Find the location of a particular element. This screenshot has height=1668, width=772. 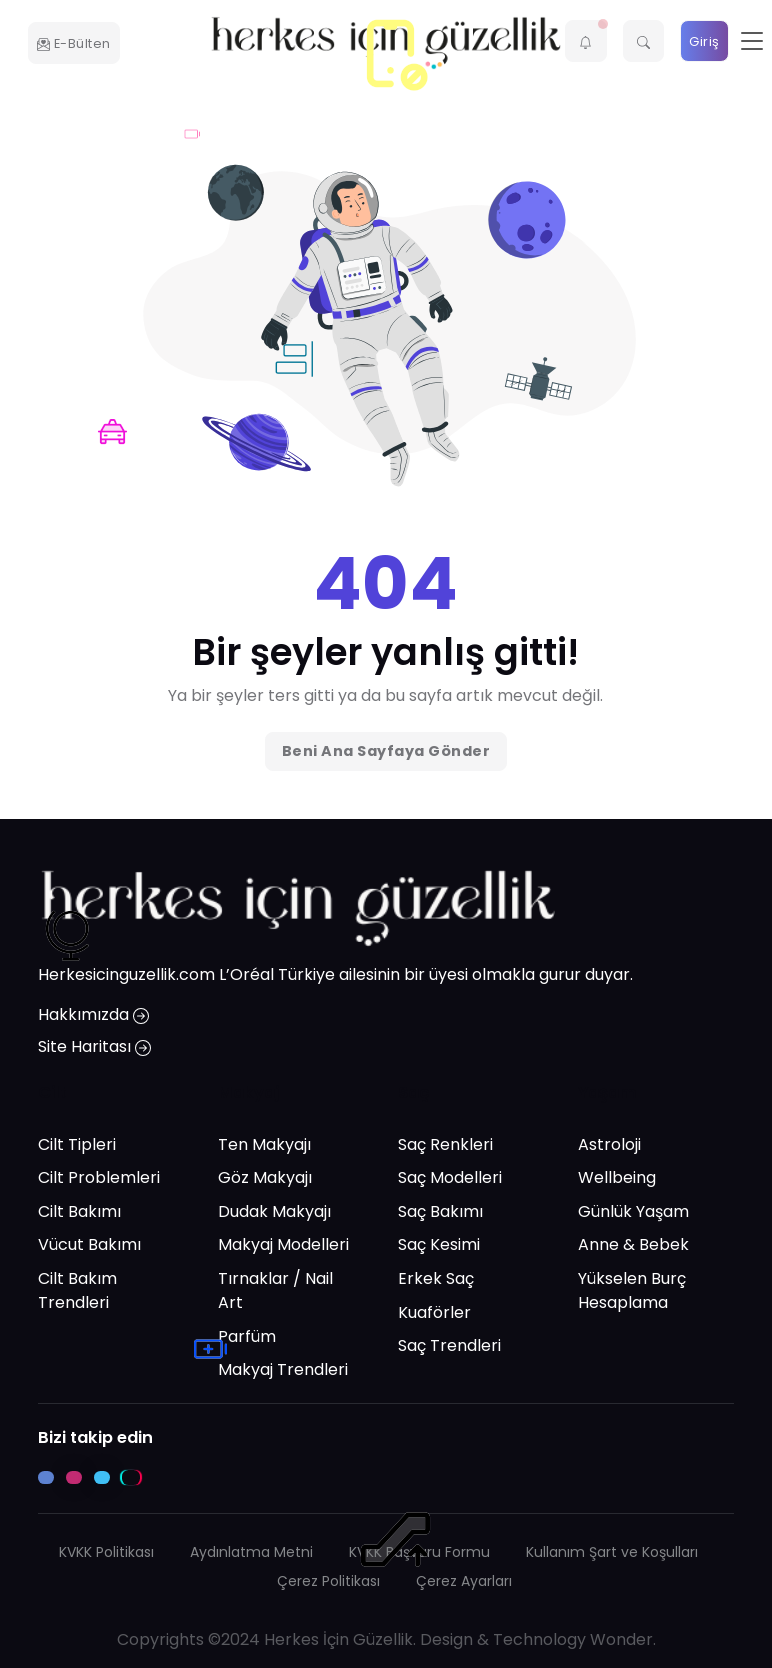

indicates escalator going up is located at coordinates (395, 1539).